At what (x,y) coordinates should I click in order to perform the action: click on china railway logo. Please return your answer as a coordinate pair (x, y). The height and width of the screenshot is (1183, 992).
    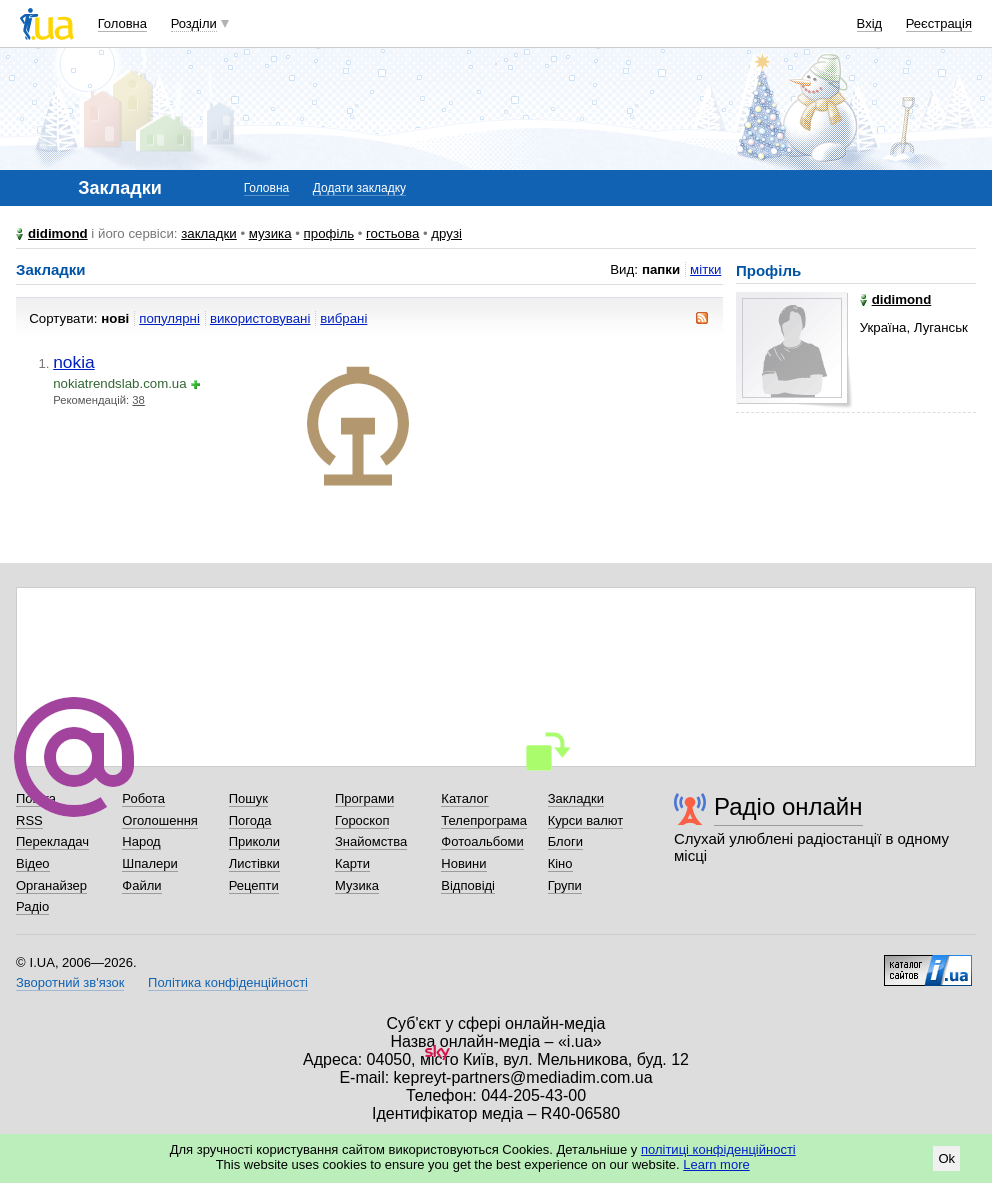
    Looking at the image, I should click on (358, 429).